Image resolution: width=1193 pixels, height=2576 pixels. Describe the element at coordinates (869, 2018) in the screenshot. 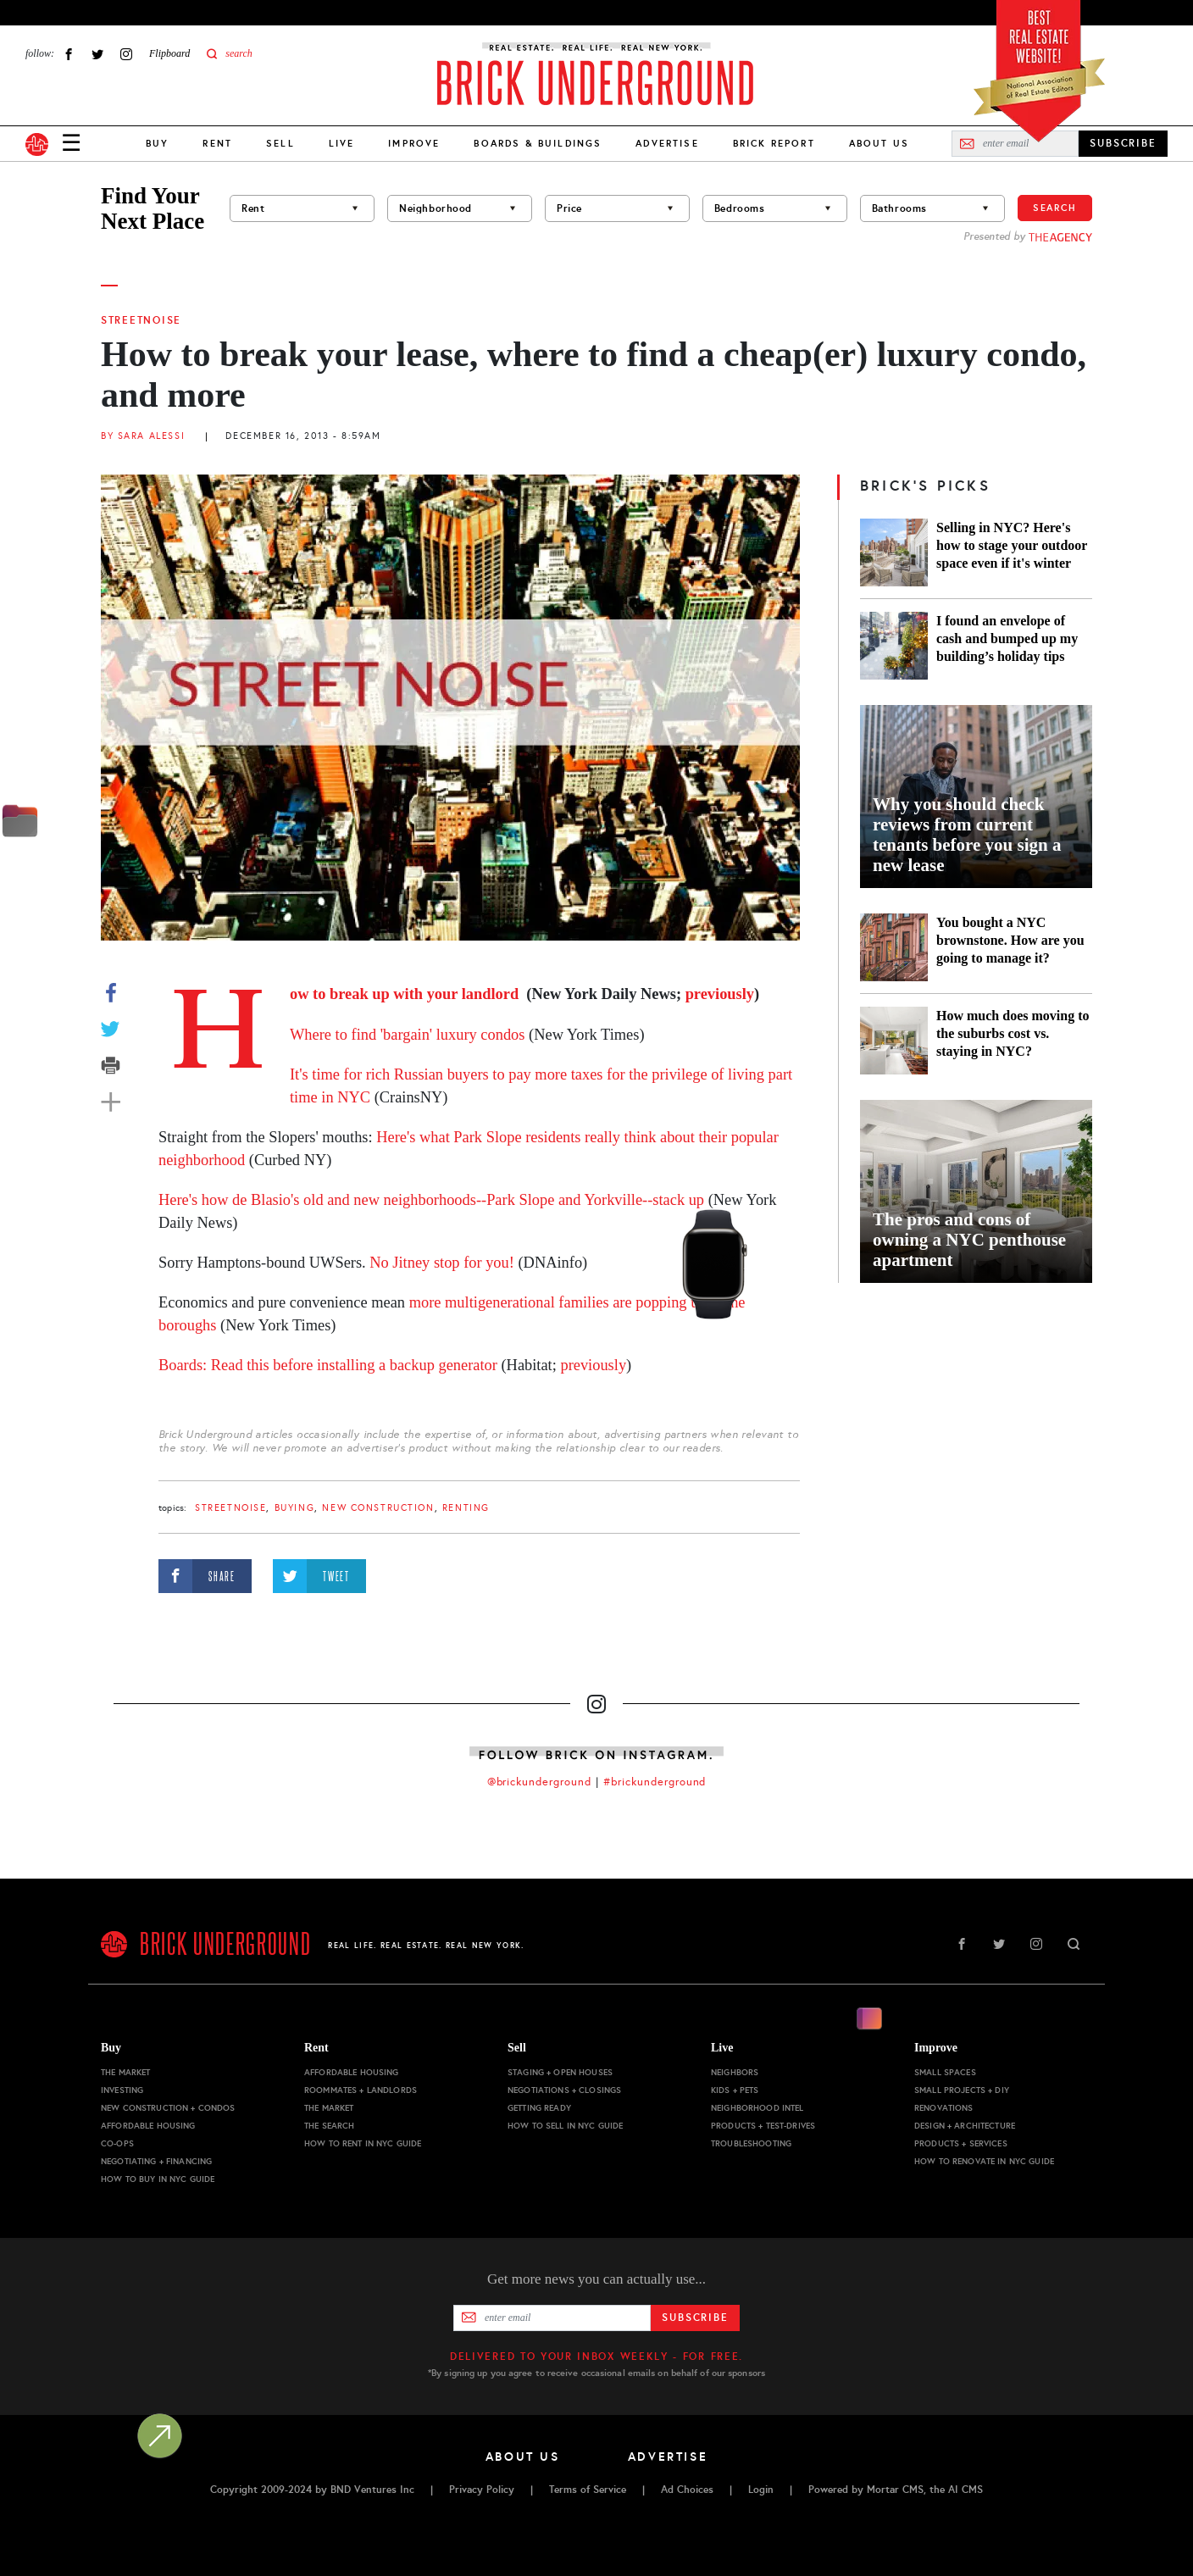

I see `access the desktop folder` at that location.